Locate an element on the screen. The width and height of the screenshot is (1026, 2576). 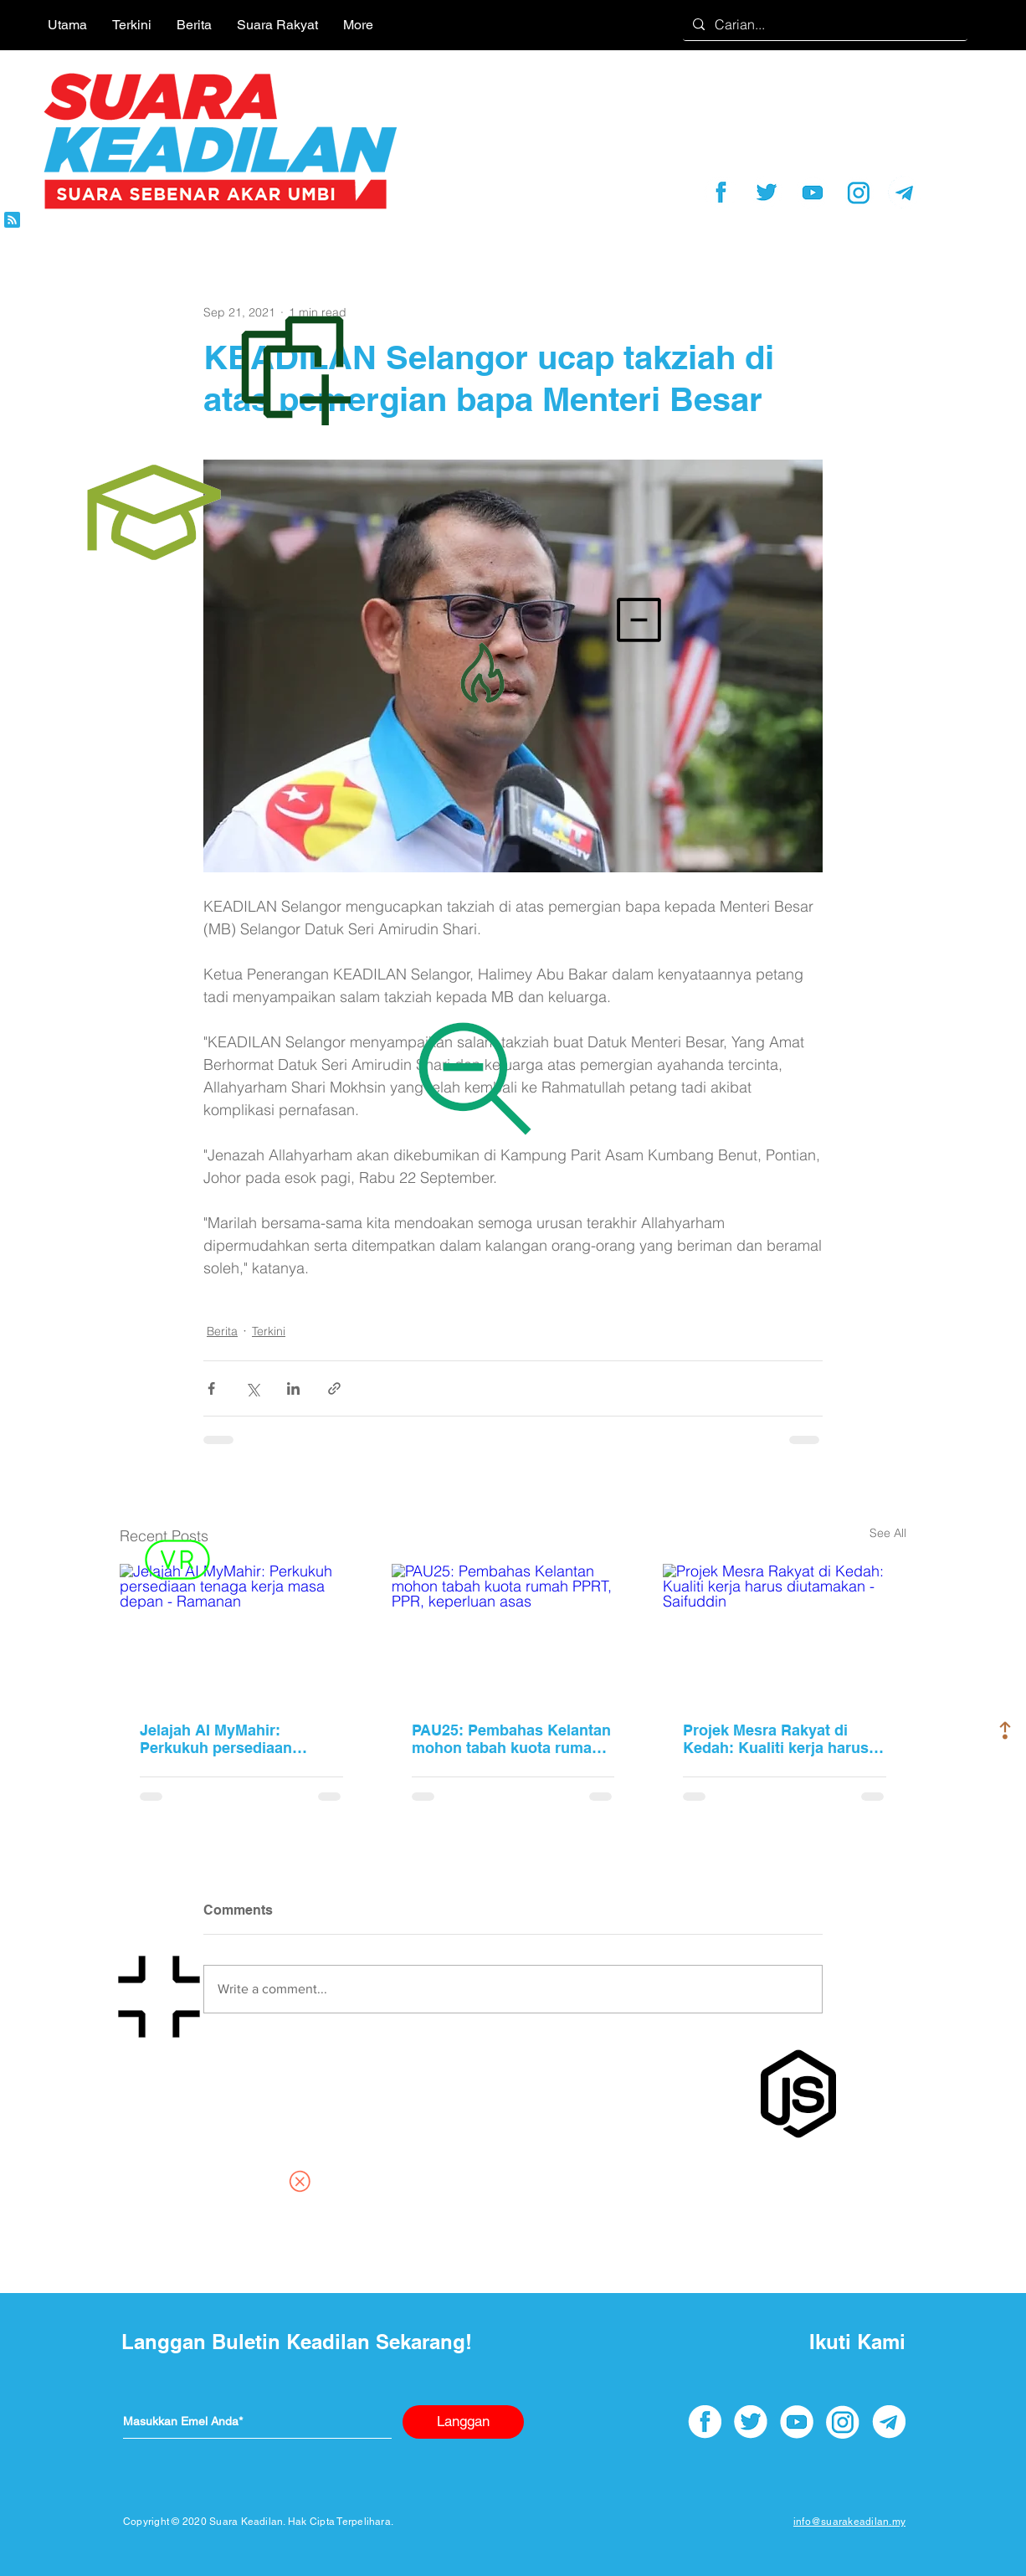
create a new collection is located at coordinates (292, 367).